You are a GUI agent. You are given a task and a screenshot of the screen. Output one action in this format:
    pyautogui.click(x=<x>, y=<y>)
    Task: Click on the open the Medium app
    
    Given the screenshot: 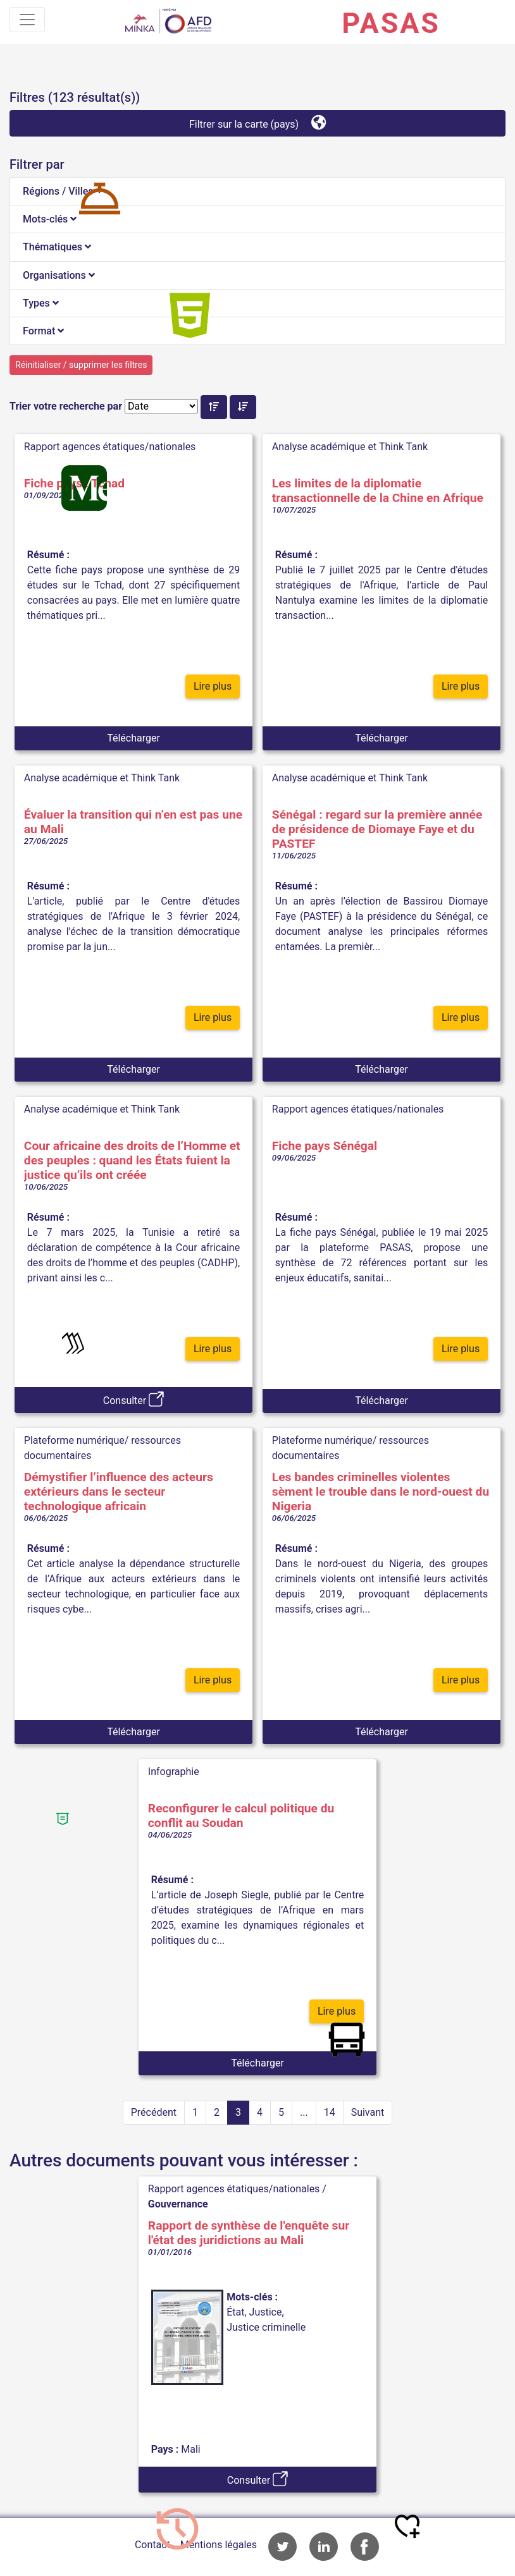 What is the action you would take?
    pyautogui.click(x=84, y=488)
    